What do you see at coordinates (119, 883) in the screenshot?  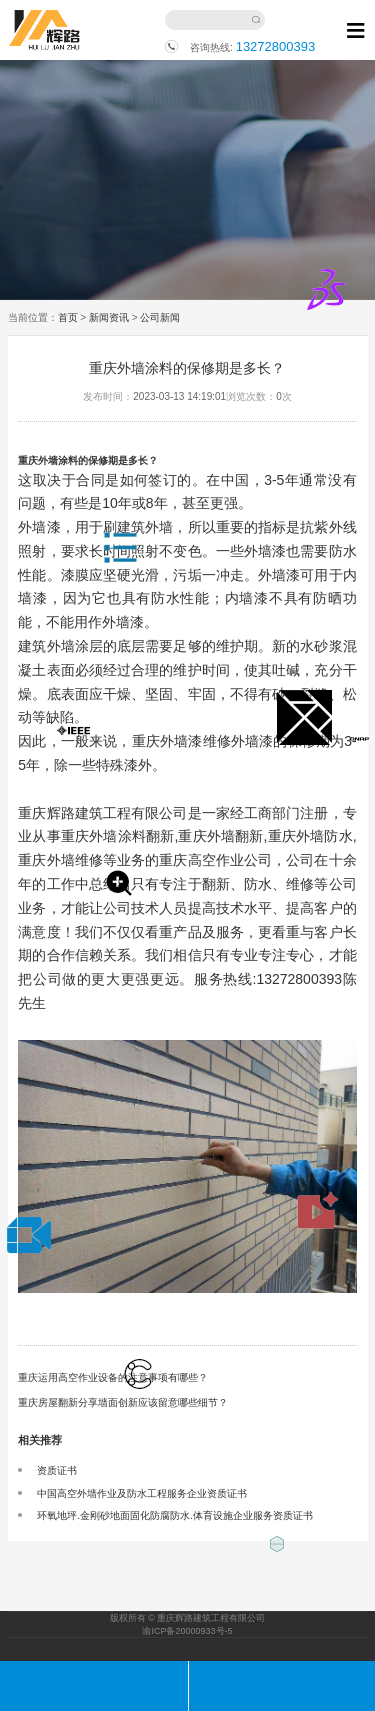 I see `zoom in on content` at bounding box center [119, 883].